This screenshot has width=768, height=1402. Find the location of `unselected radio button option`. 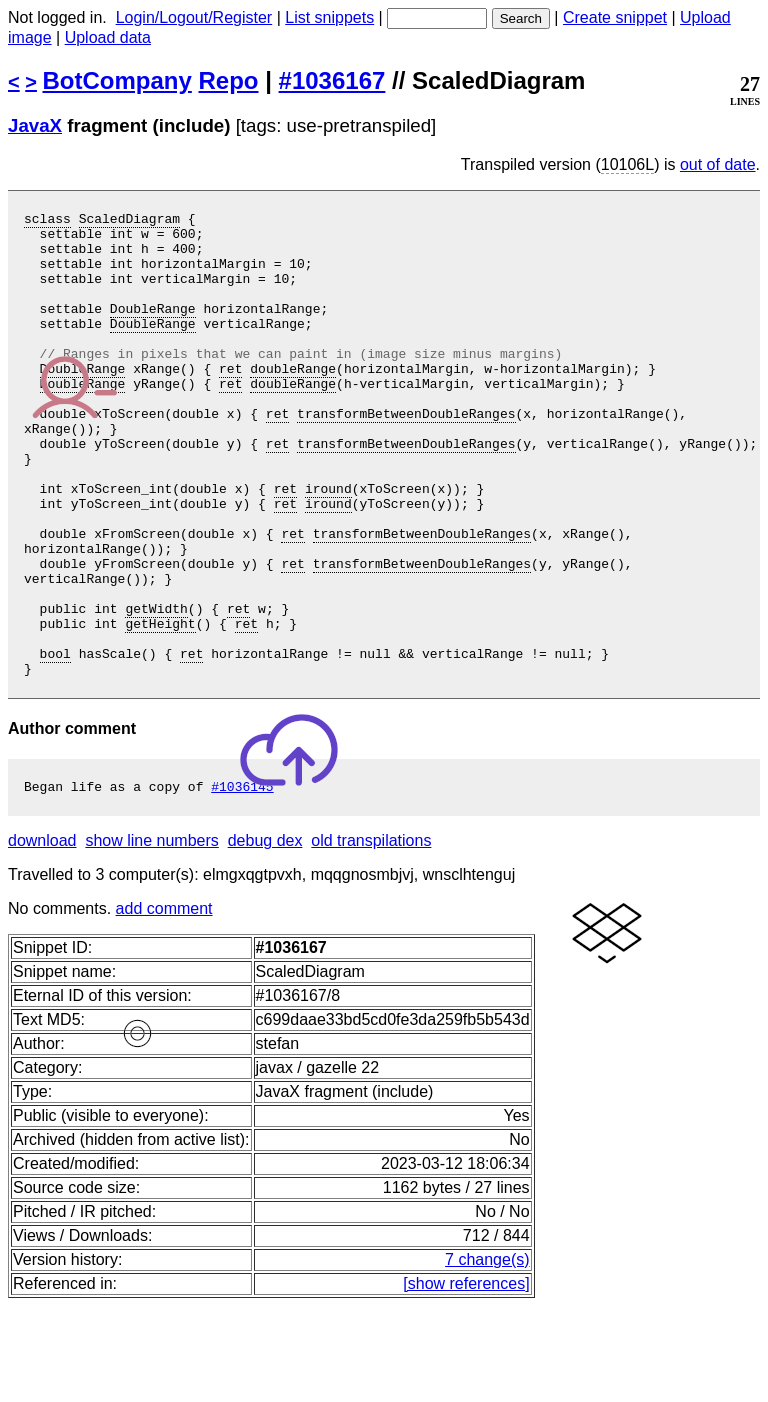

unselected radio button option is located at coordinates (137, 1033).